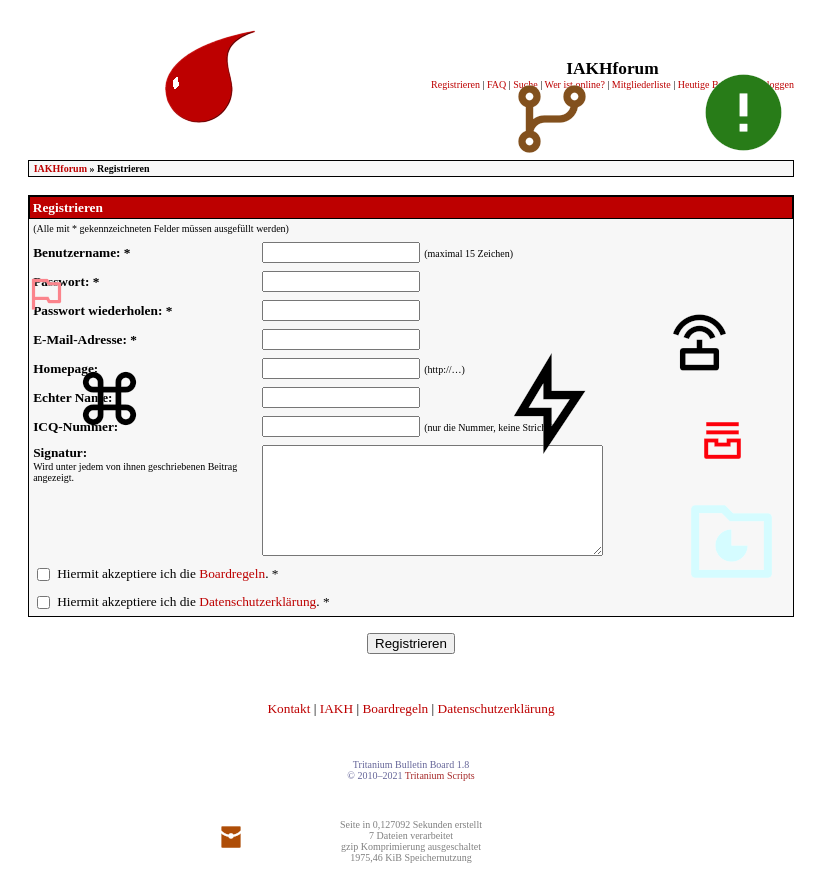 The width and height of the screenshot is (822, 894). I want to click on access analytics or reports folder, so click(731, 541).